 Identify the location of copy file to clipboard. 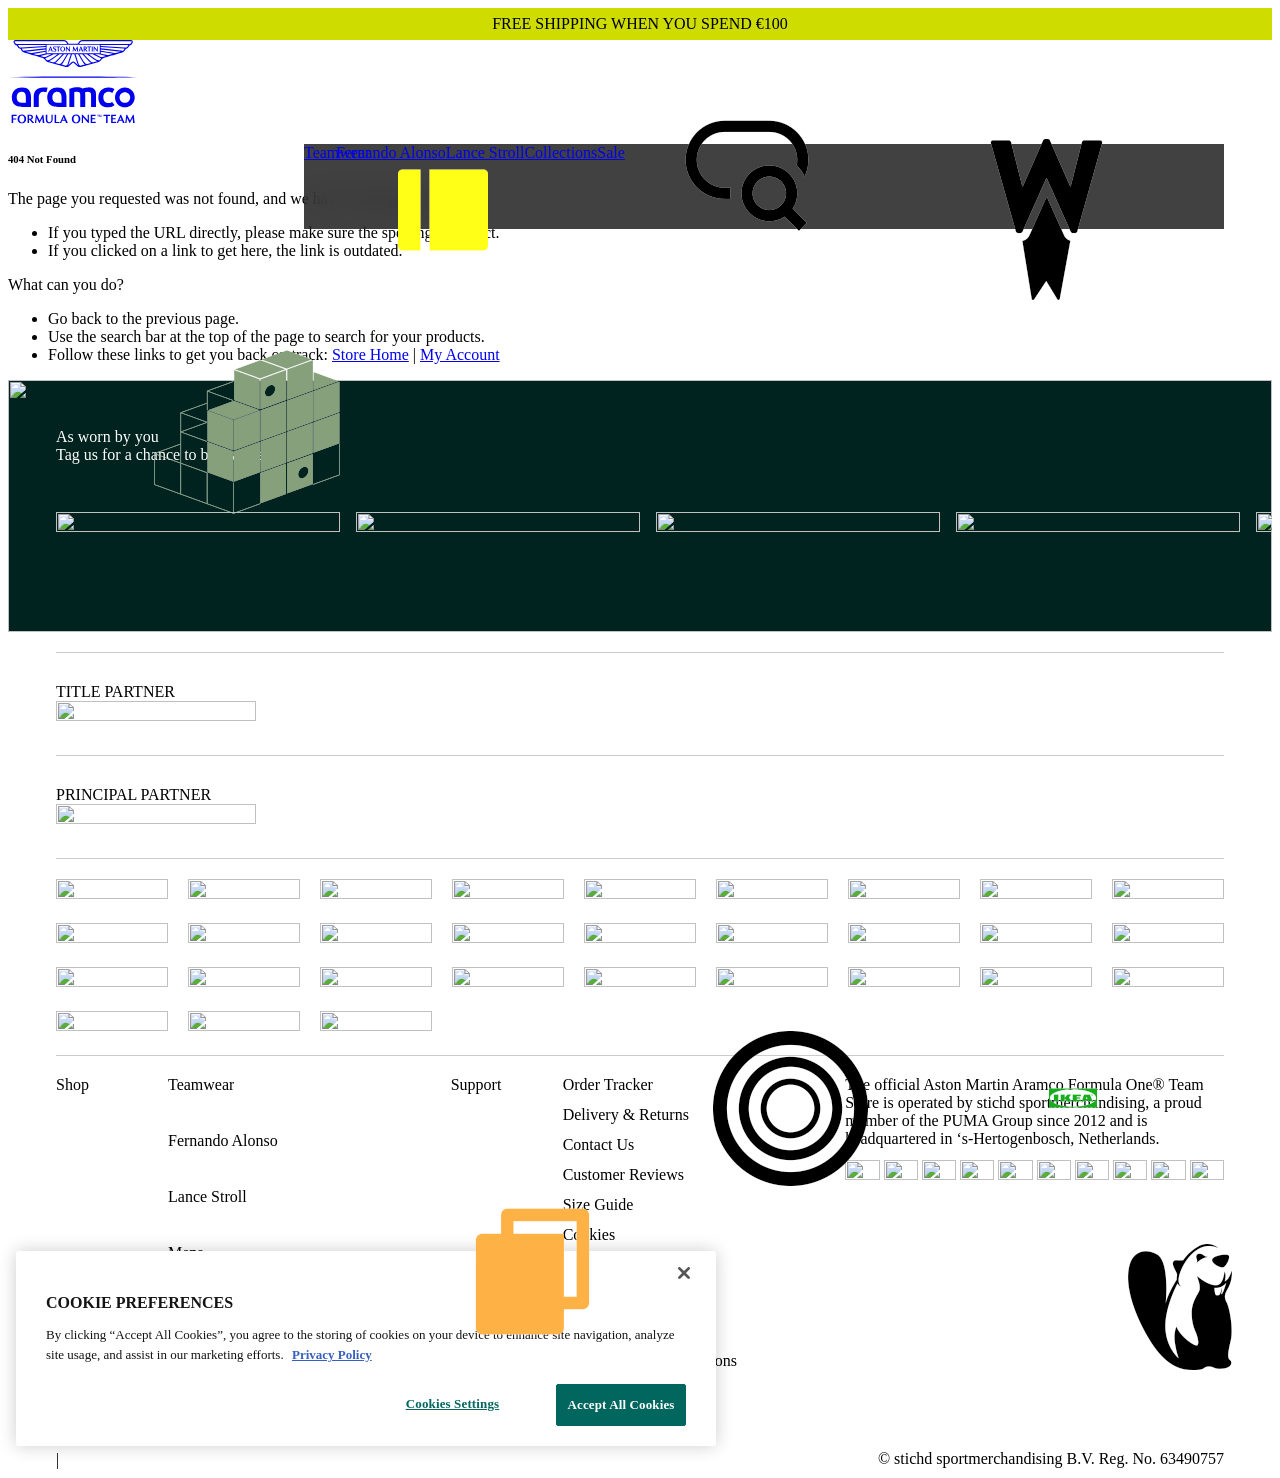
(532, 1271).